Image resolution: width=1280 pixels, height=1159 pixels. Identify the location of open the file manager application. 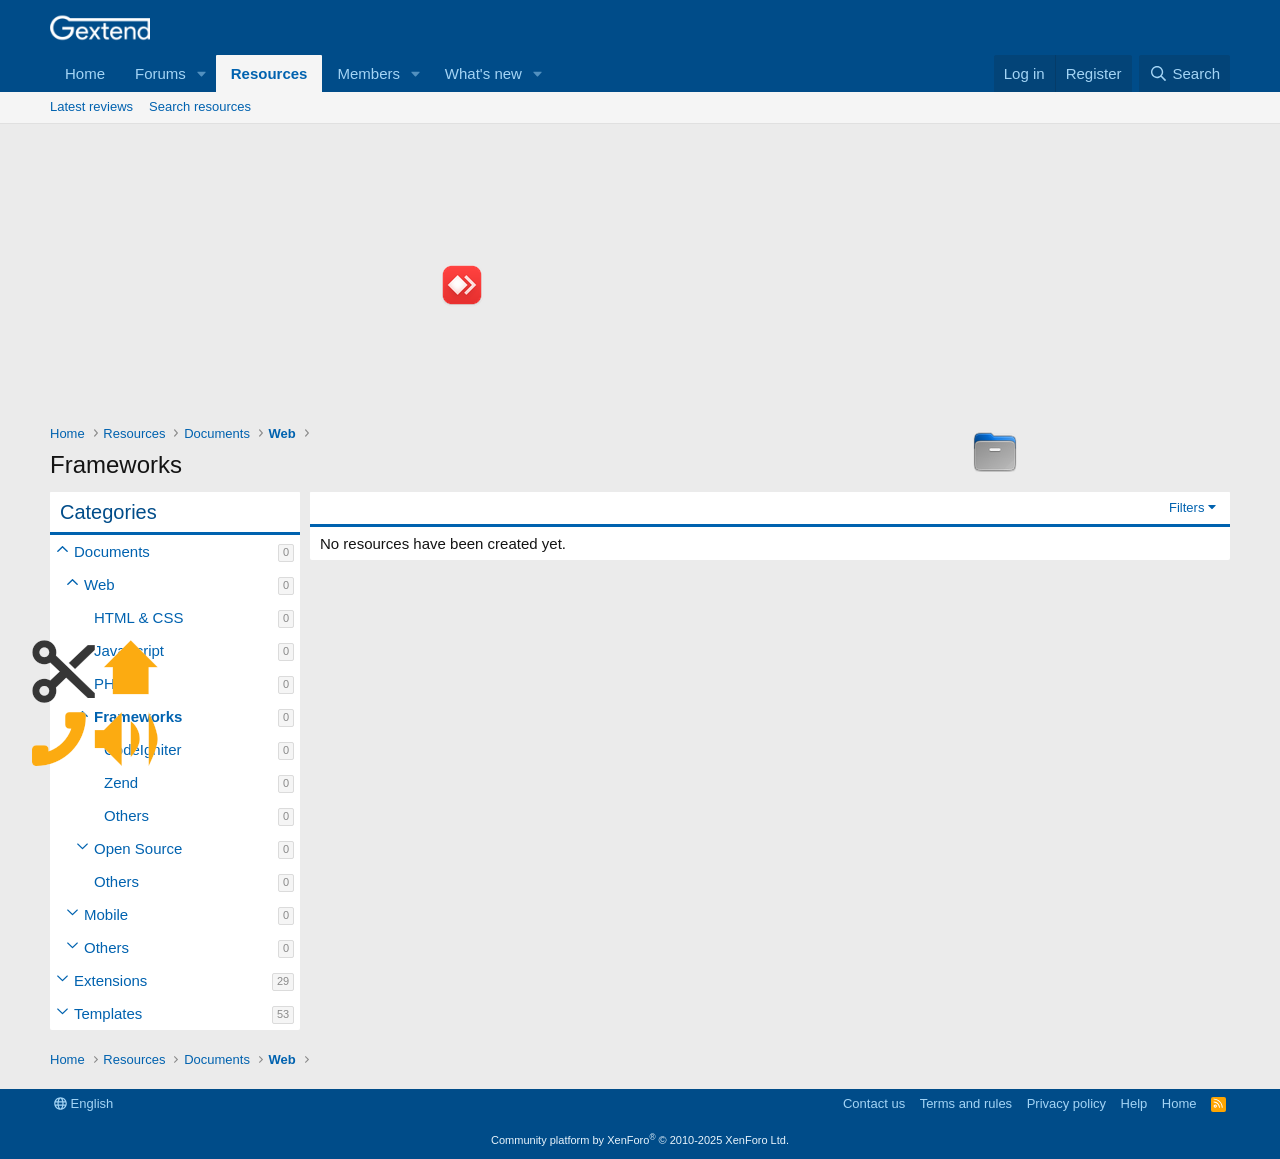
(995, 452).